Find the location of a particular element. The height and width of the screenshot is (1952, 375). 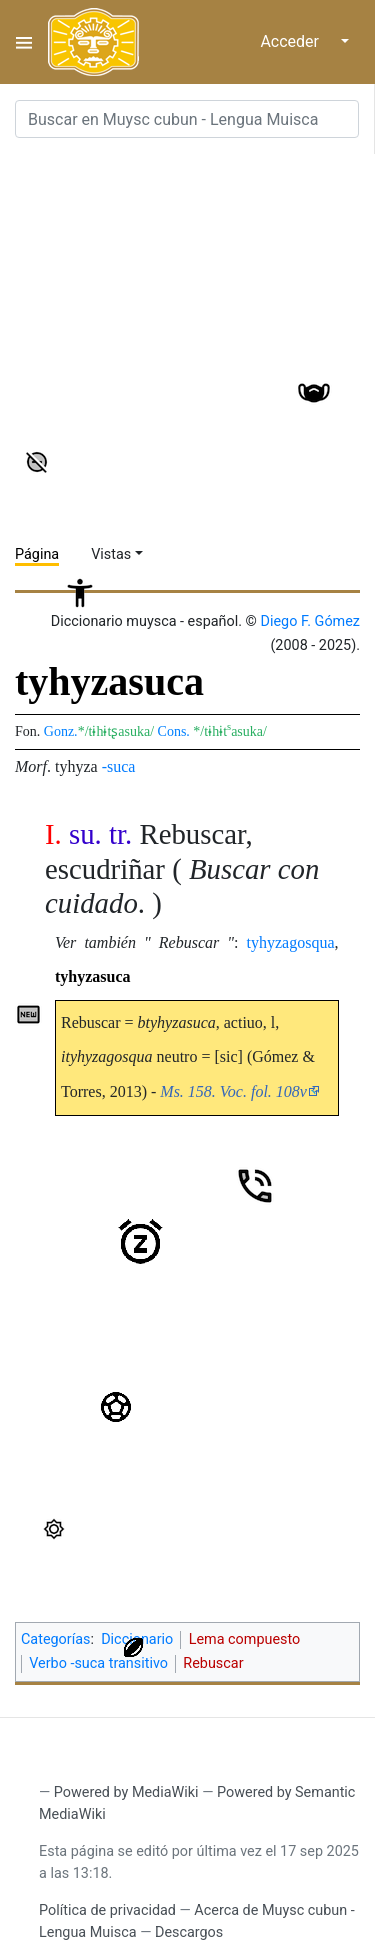

indicates an active phone call in progress is located at coordinates (255, 1186).